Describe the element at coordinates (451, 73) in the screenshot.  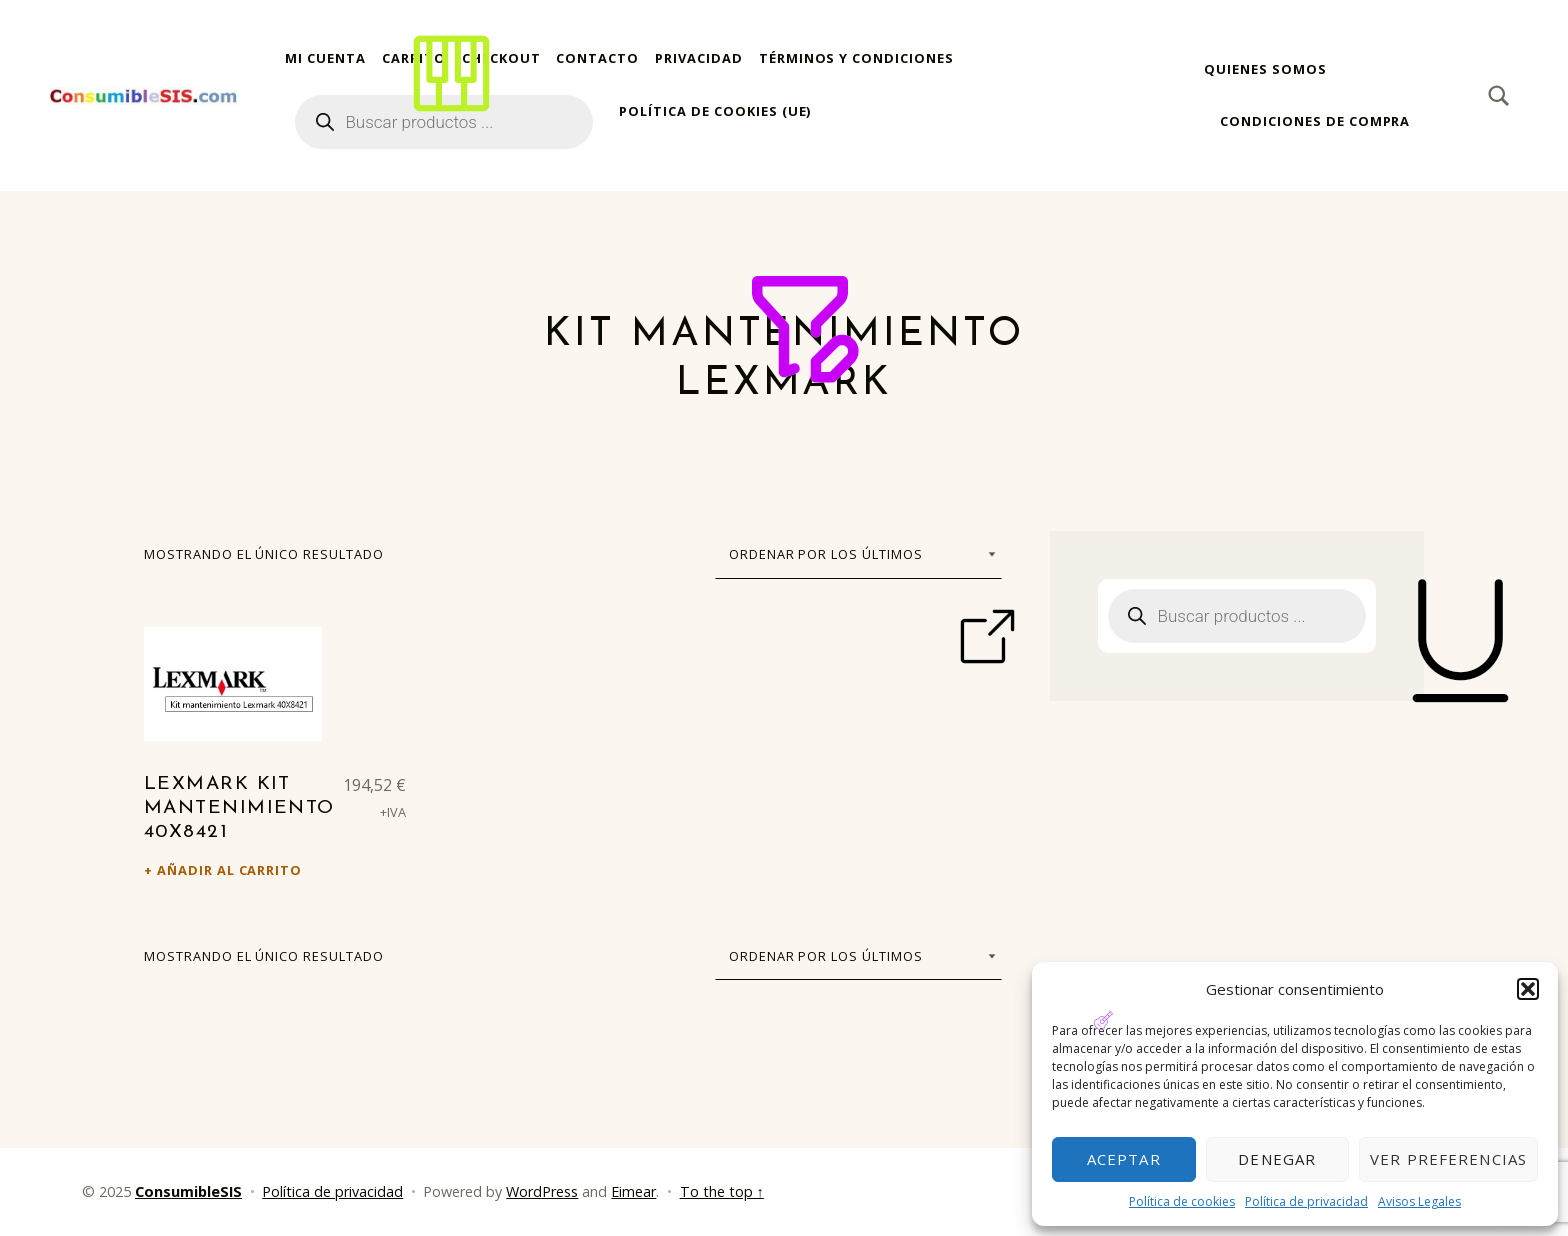
I see `open music or piano app` at that location.